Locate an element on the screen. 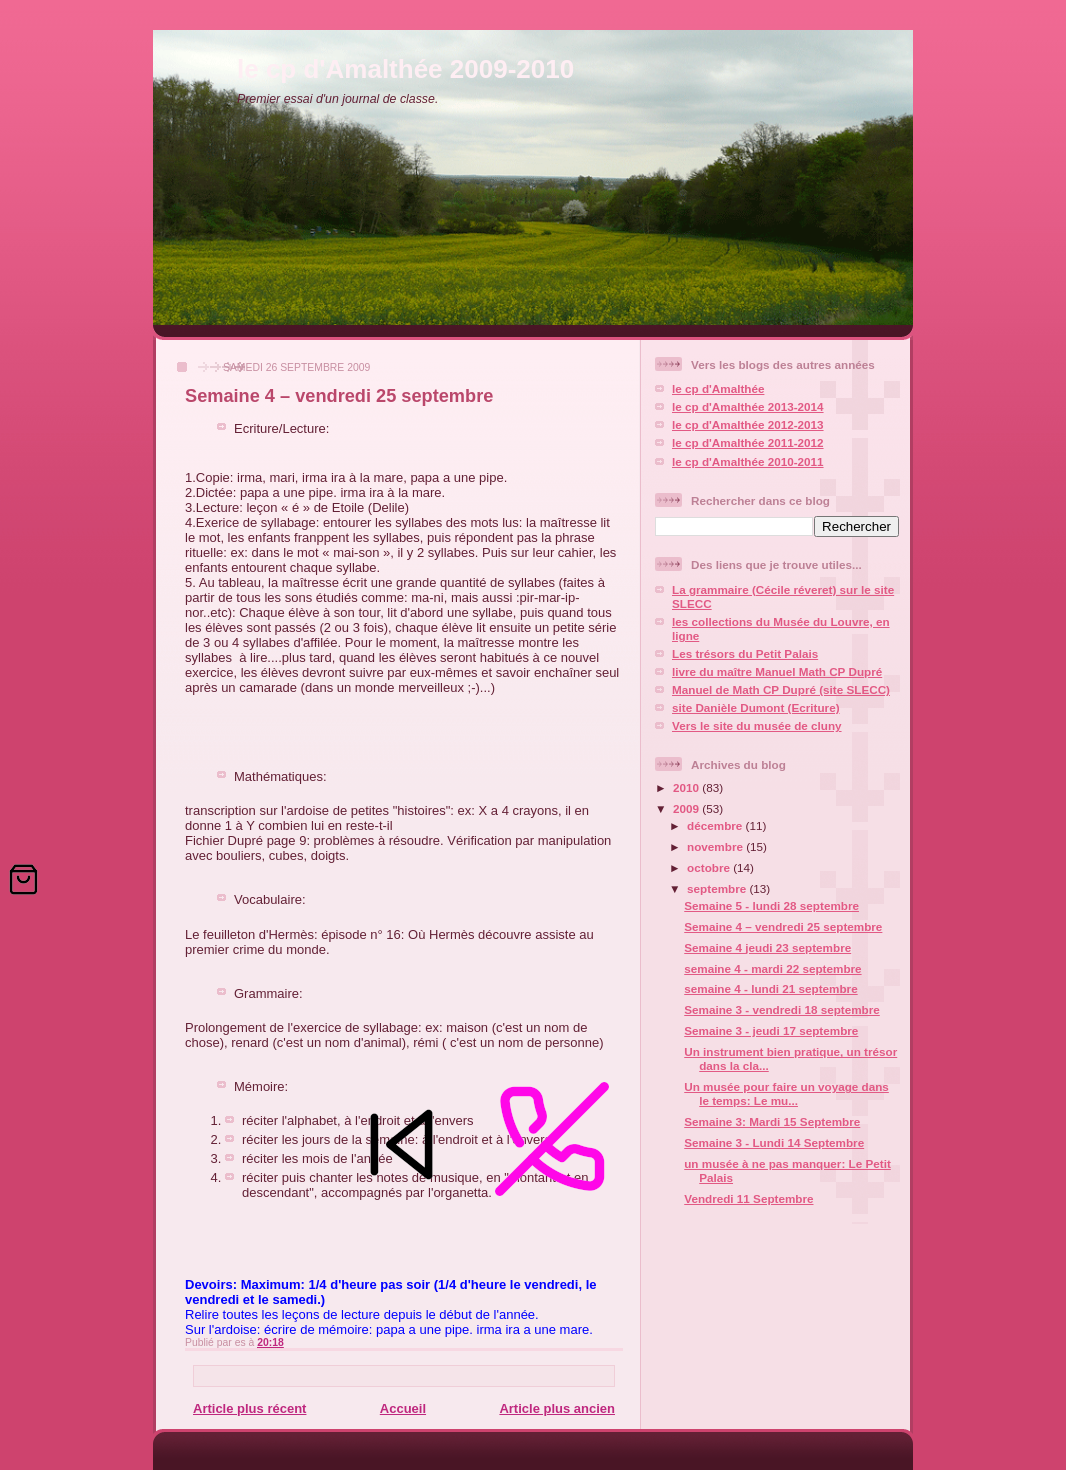 This screenshot has height=1470, width=1066. view your shopping cart is located at coordinates (23, 879).